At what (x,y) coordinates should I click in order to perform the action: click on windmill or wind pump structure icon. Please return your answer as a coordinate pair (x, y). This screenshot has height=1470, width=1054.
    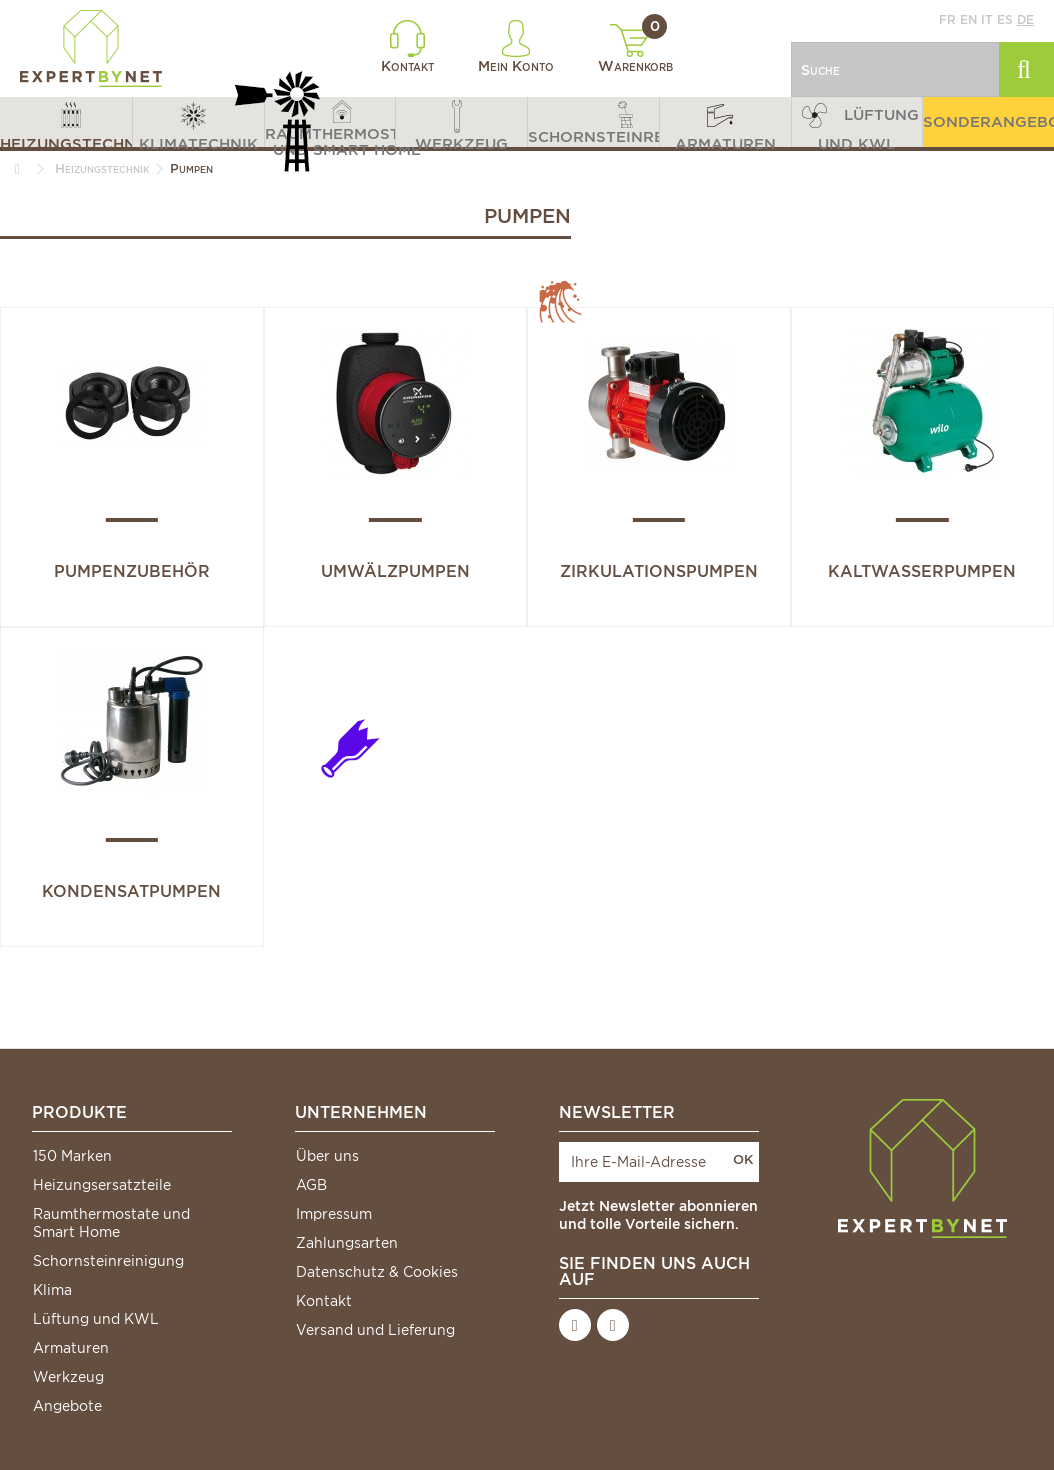
    Looking at the image, I should click on (277, 119).